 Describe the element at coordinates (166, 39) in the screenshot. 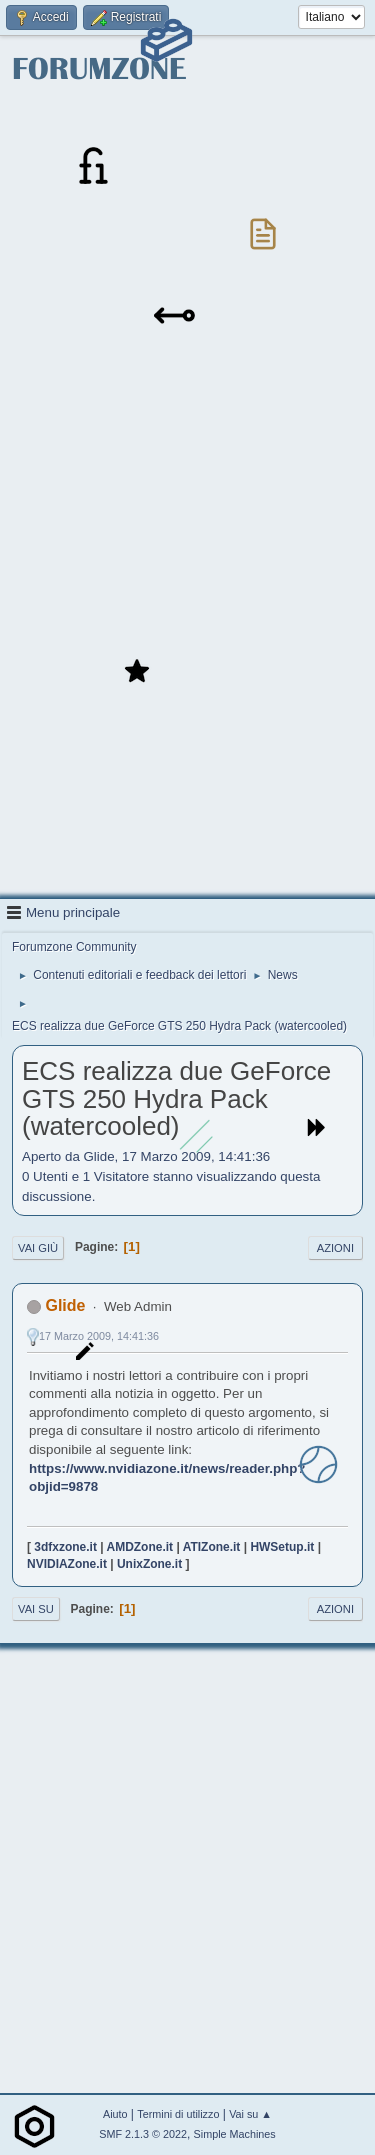

I see `access building blocks or modular components` at that location.